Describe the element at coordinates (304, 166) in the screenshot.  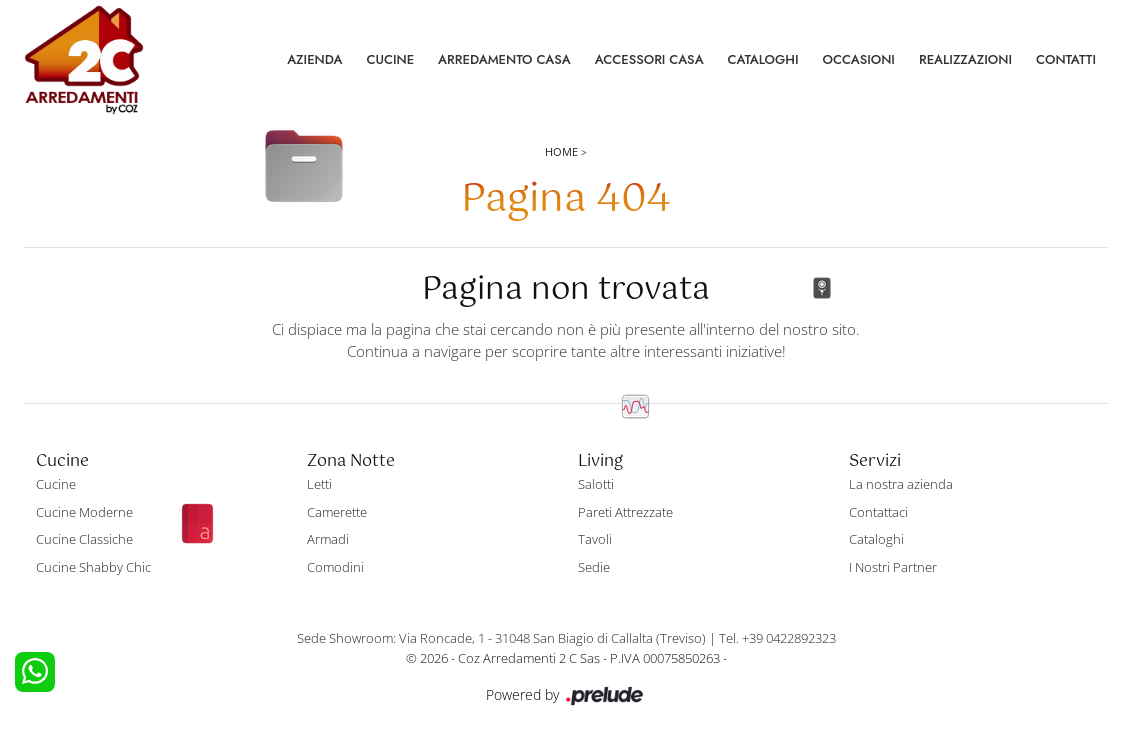
I see `open the file manager application` at that location.